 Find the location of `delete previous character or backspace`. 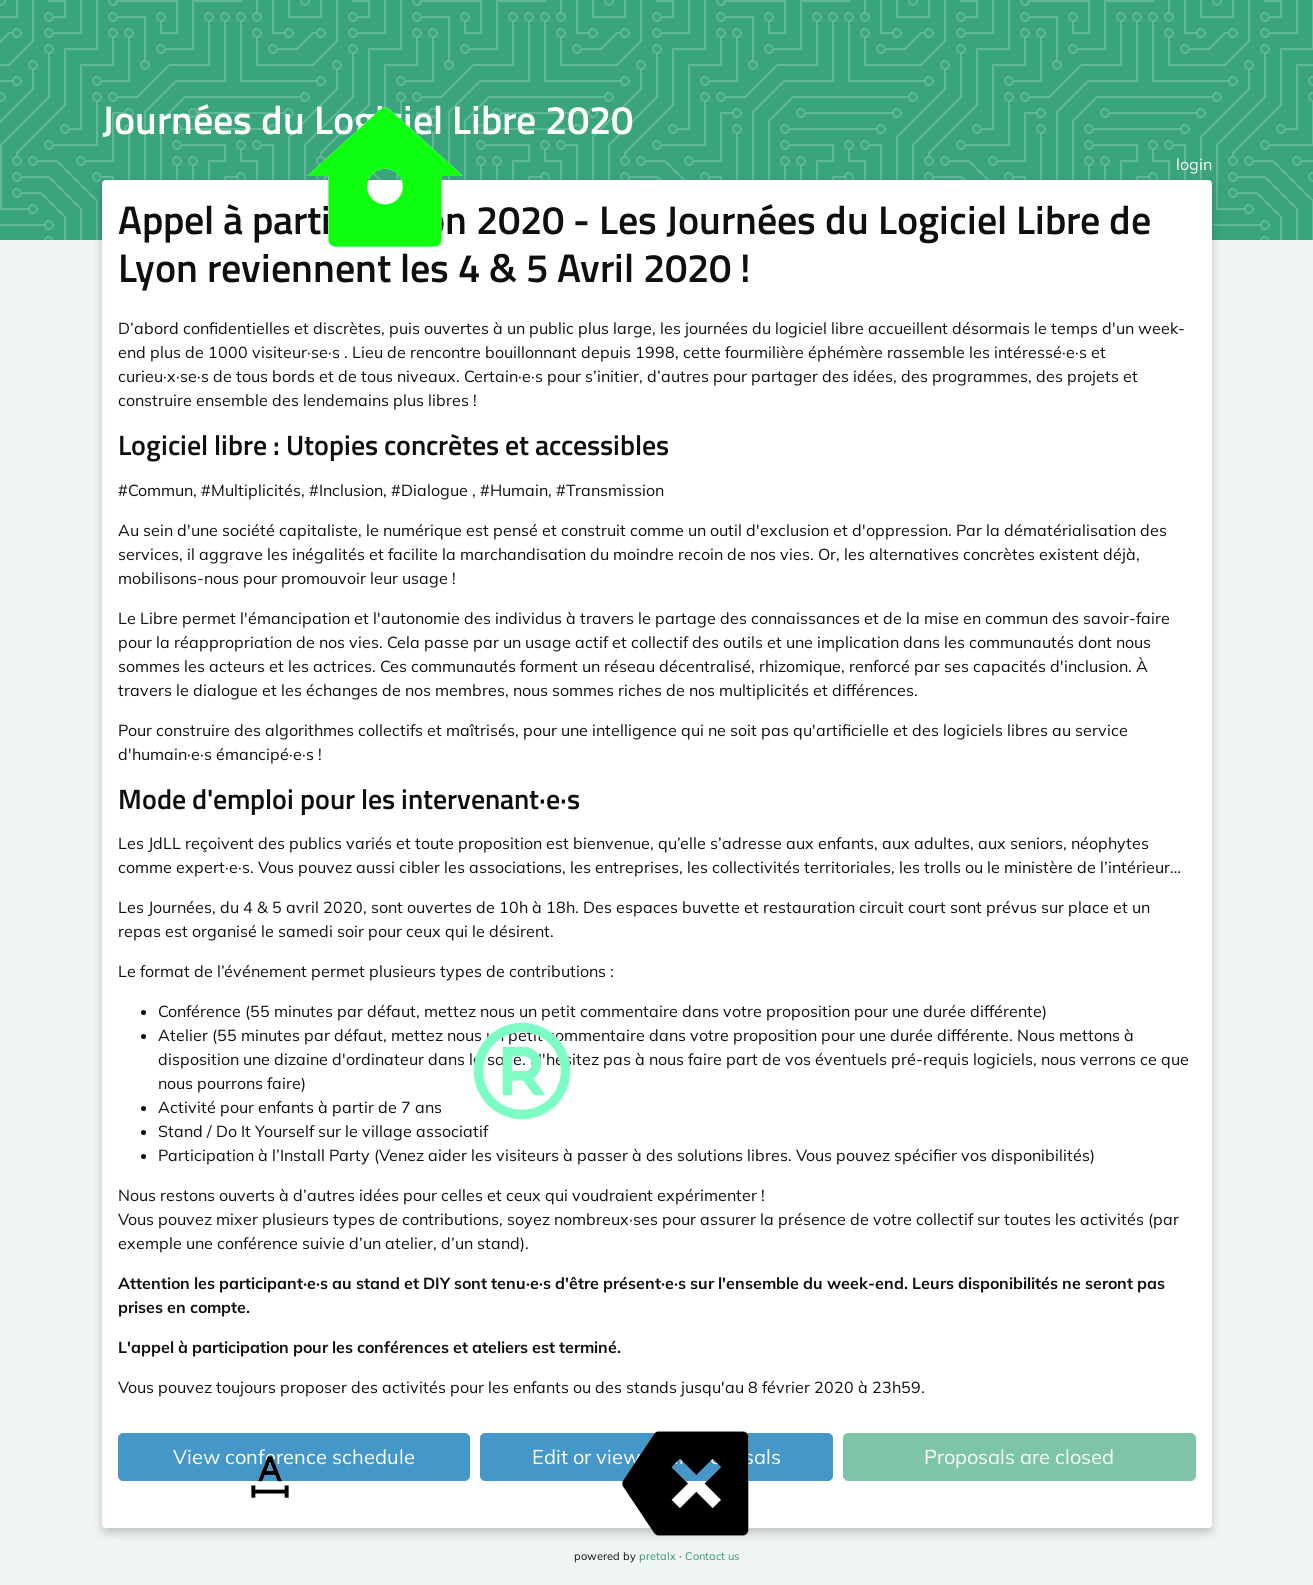

delete previous character or backspace is located at coordinates (690, 1483).